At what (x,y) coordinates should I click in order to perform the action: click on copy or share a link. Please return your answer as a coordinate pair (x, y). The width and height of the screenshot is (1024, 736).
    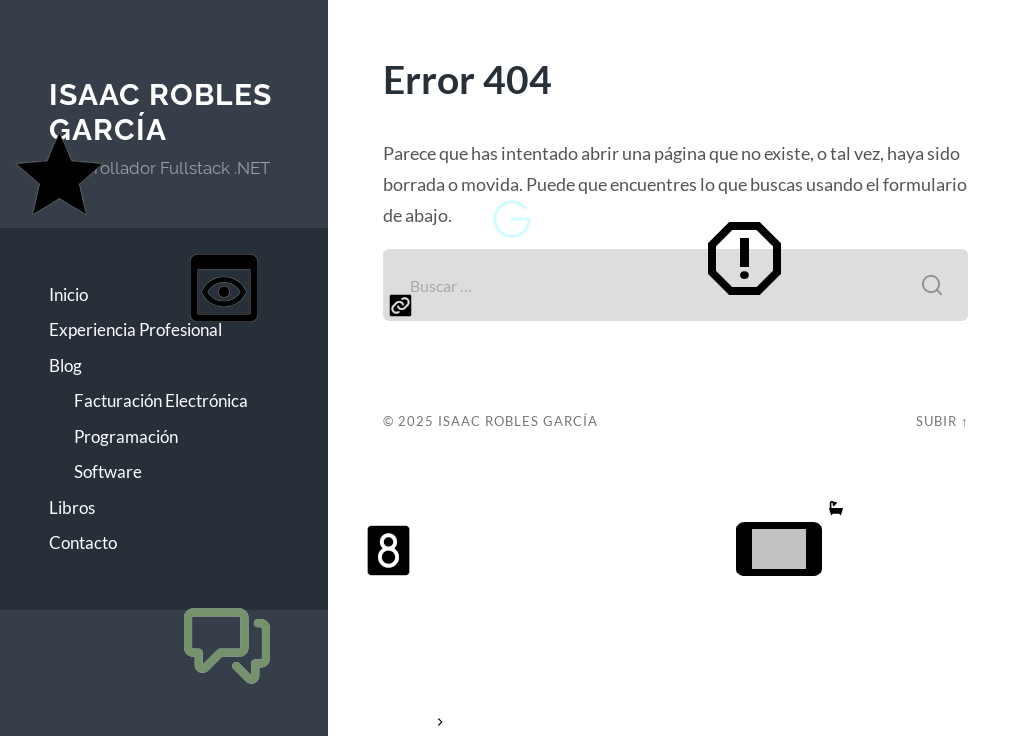
    Looking at the image, I should click on (400, 305).